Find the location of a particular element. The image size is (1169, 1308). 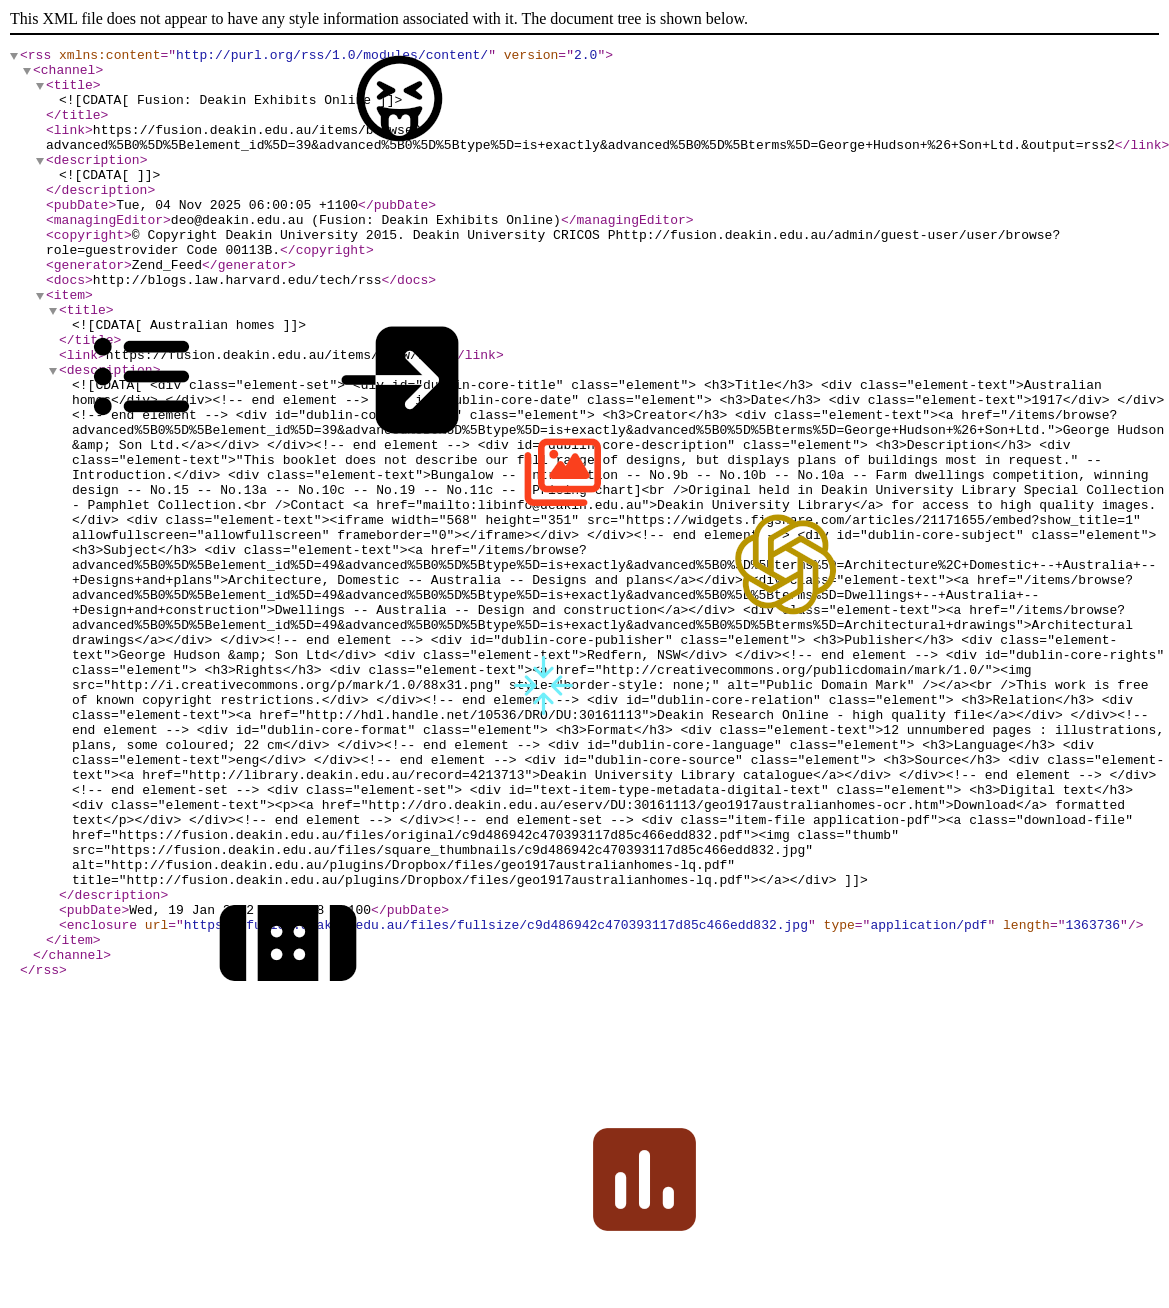

view photo gallery is located at coordinates (565, 470).